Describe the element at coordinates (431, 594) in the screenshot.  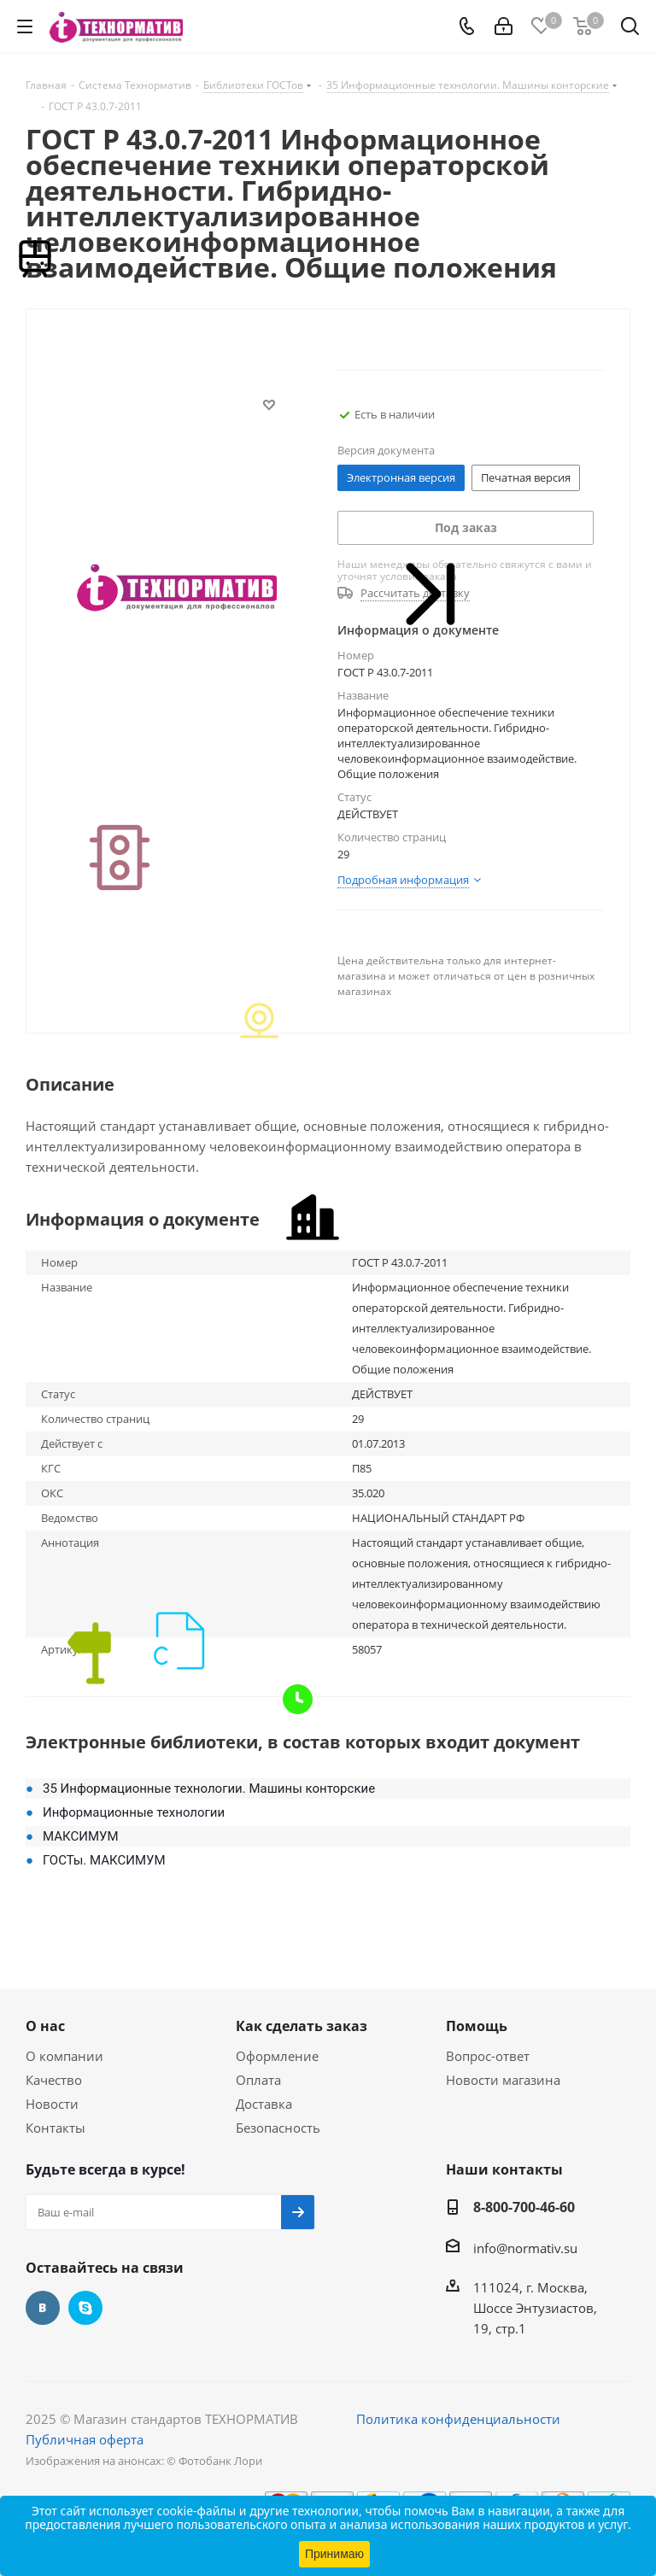
I see `skip to the end of content` at that location.